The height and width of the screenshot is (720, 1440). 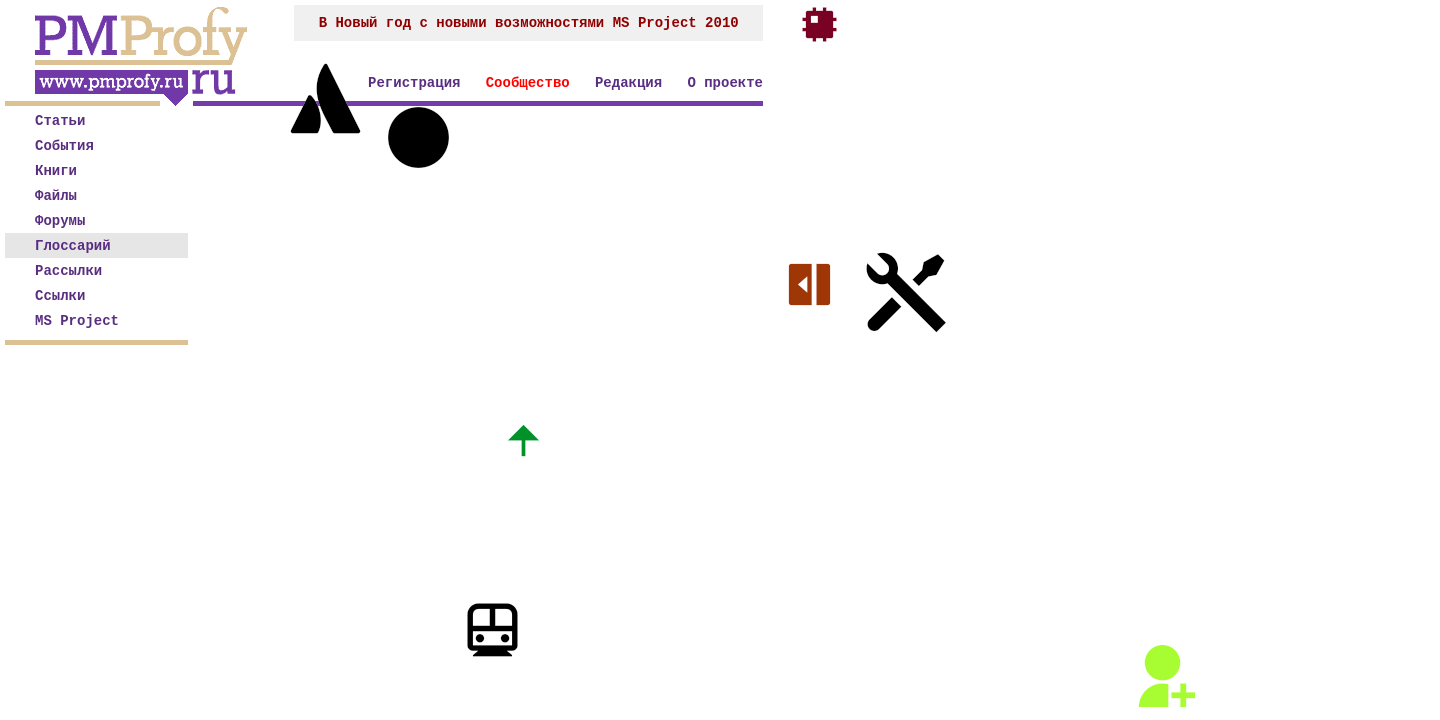 I want to click on unselected or inactive radio button option, so click(x=418, y=137).